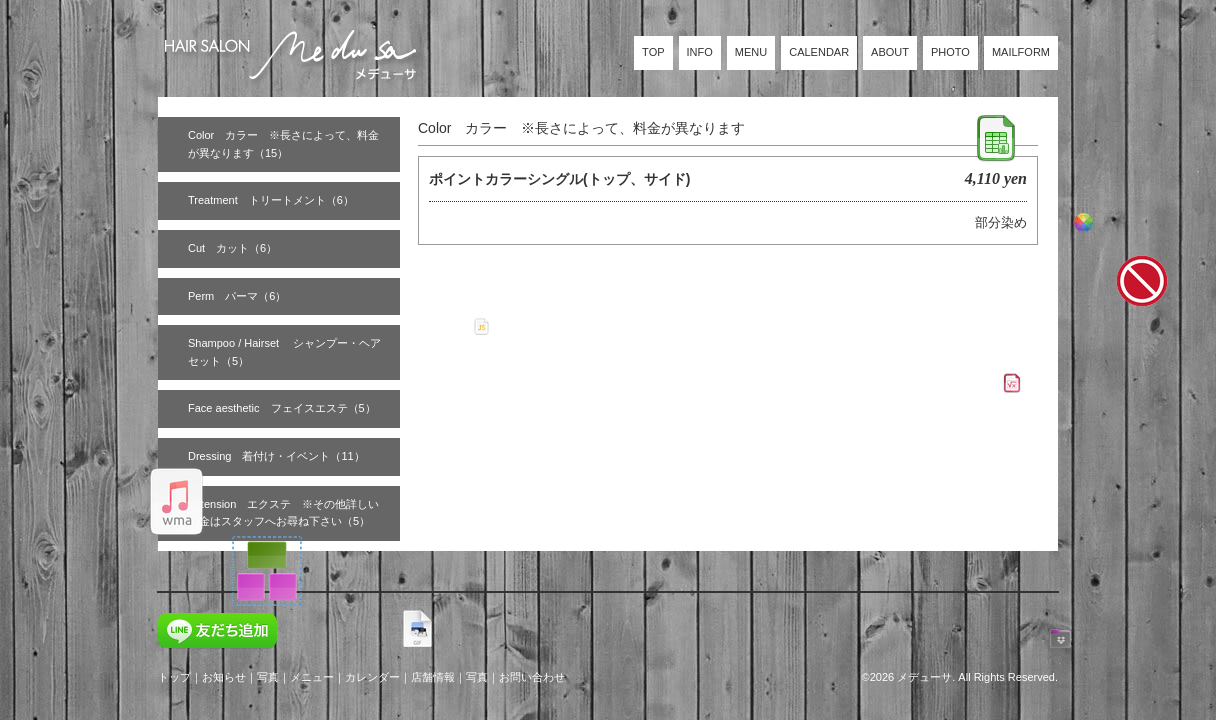 This screenshot has height=720, width=1216. Describe the element at coordinates (1142, 281) in the screenshot. I see `delete or remove selected item` at that location.